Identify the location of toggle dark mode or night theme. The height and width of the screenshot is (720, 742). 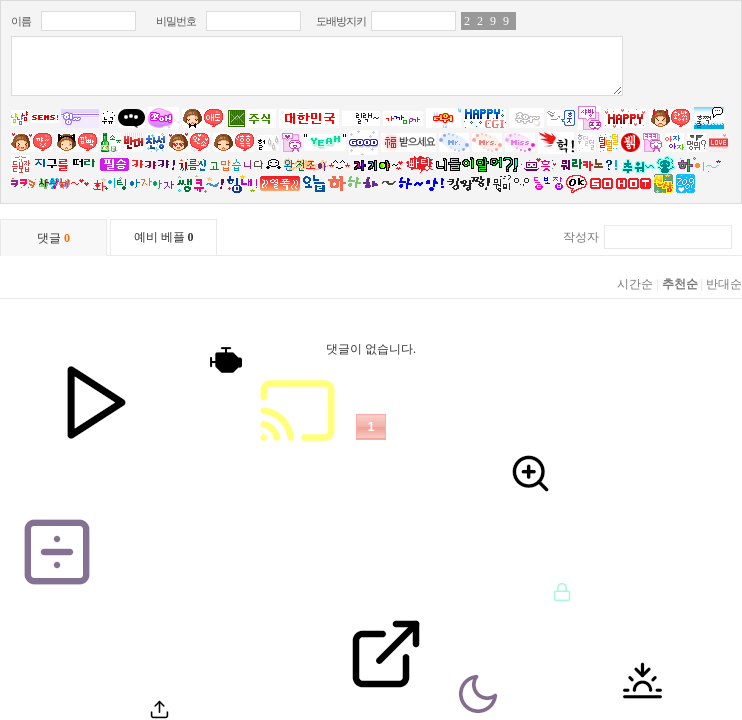
(478, 694).